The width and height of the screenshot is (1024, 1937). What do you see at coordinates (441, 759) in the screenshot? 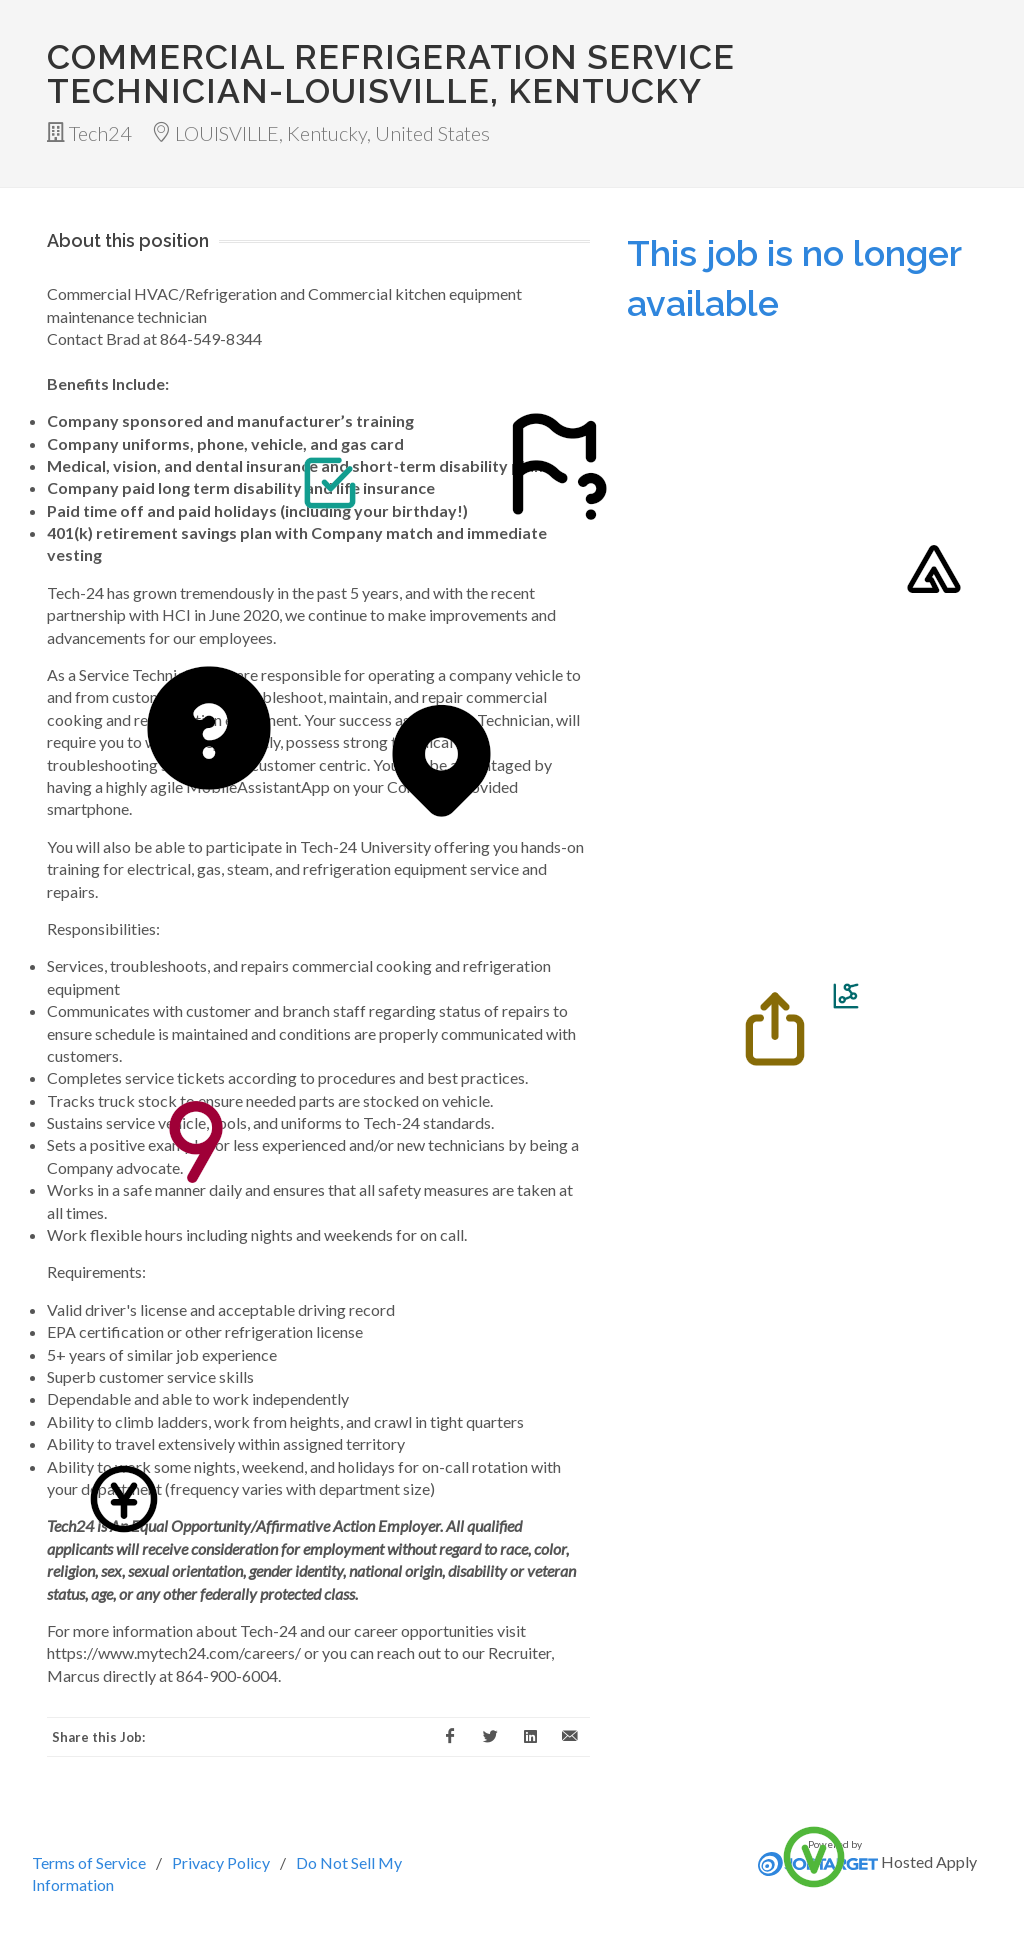
I see `view or set a location on the map` at bounding box center [441, 759].